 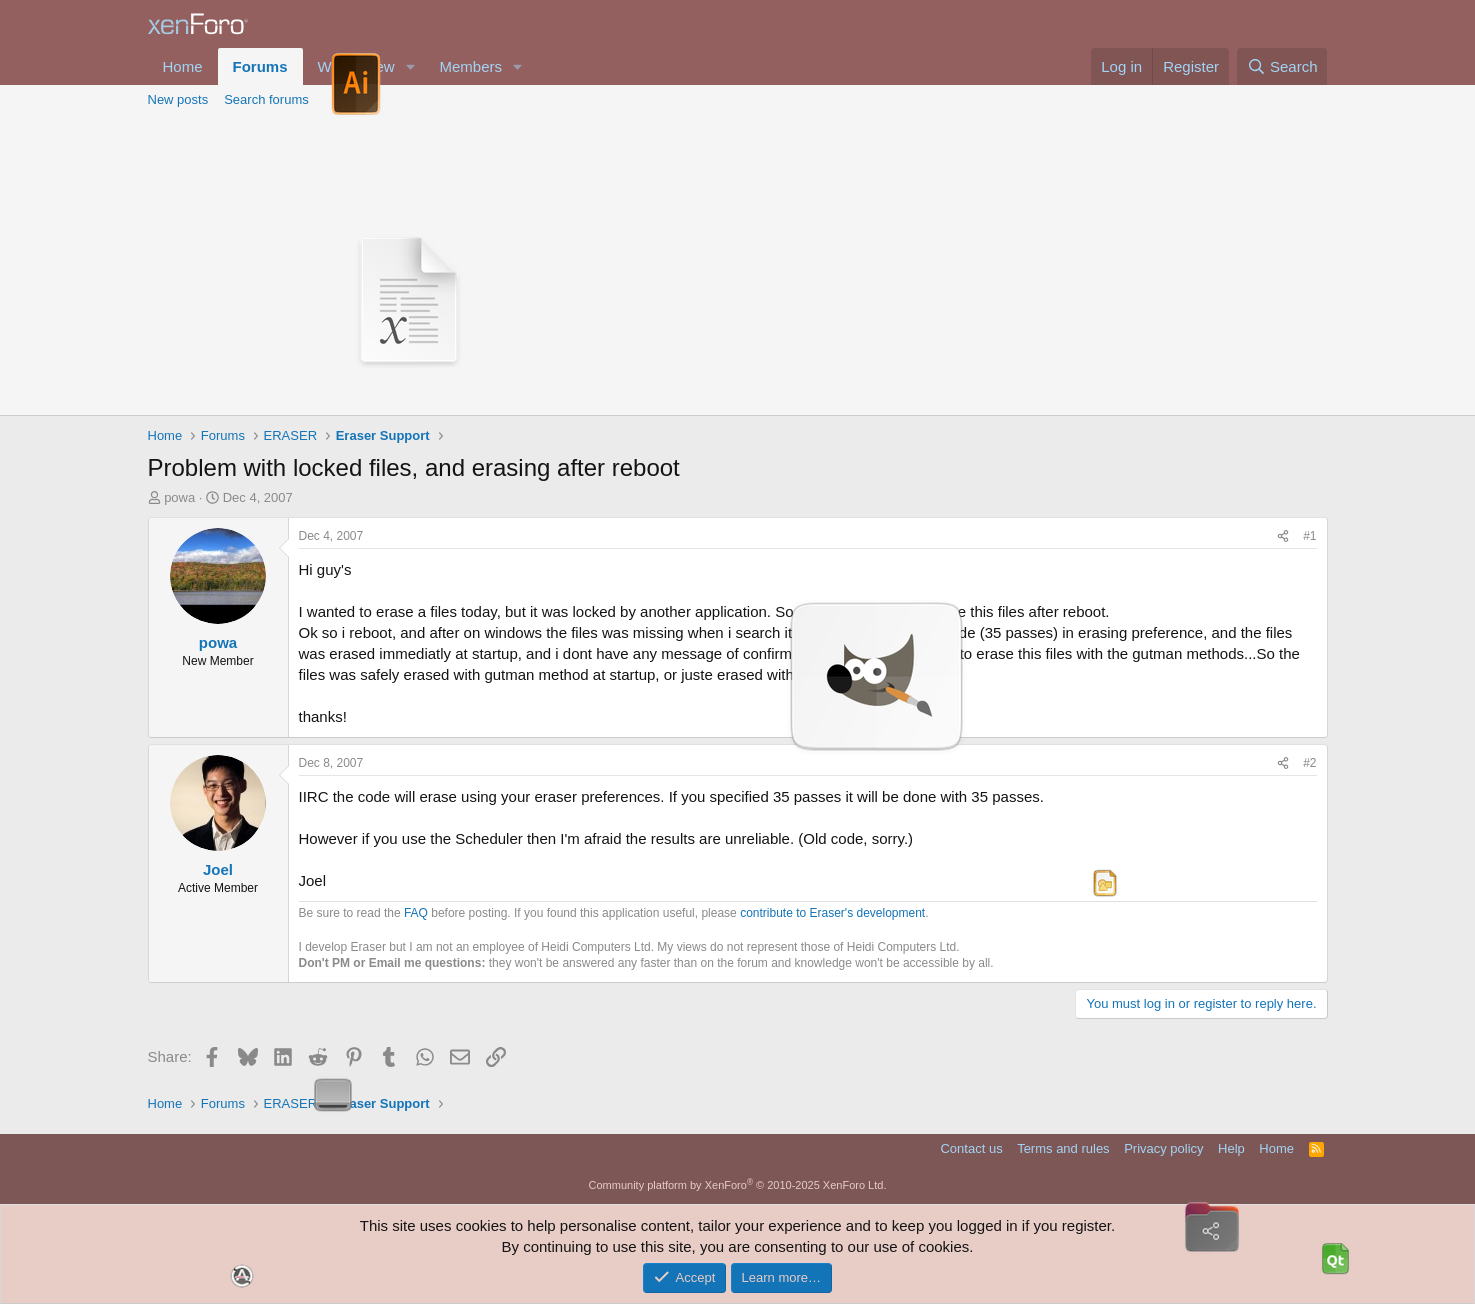 I want to click on open your public shared folder, so click(x=1212, y=1227).